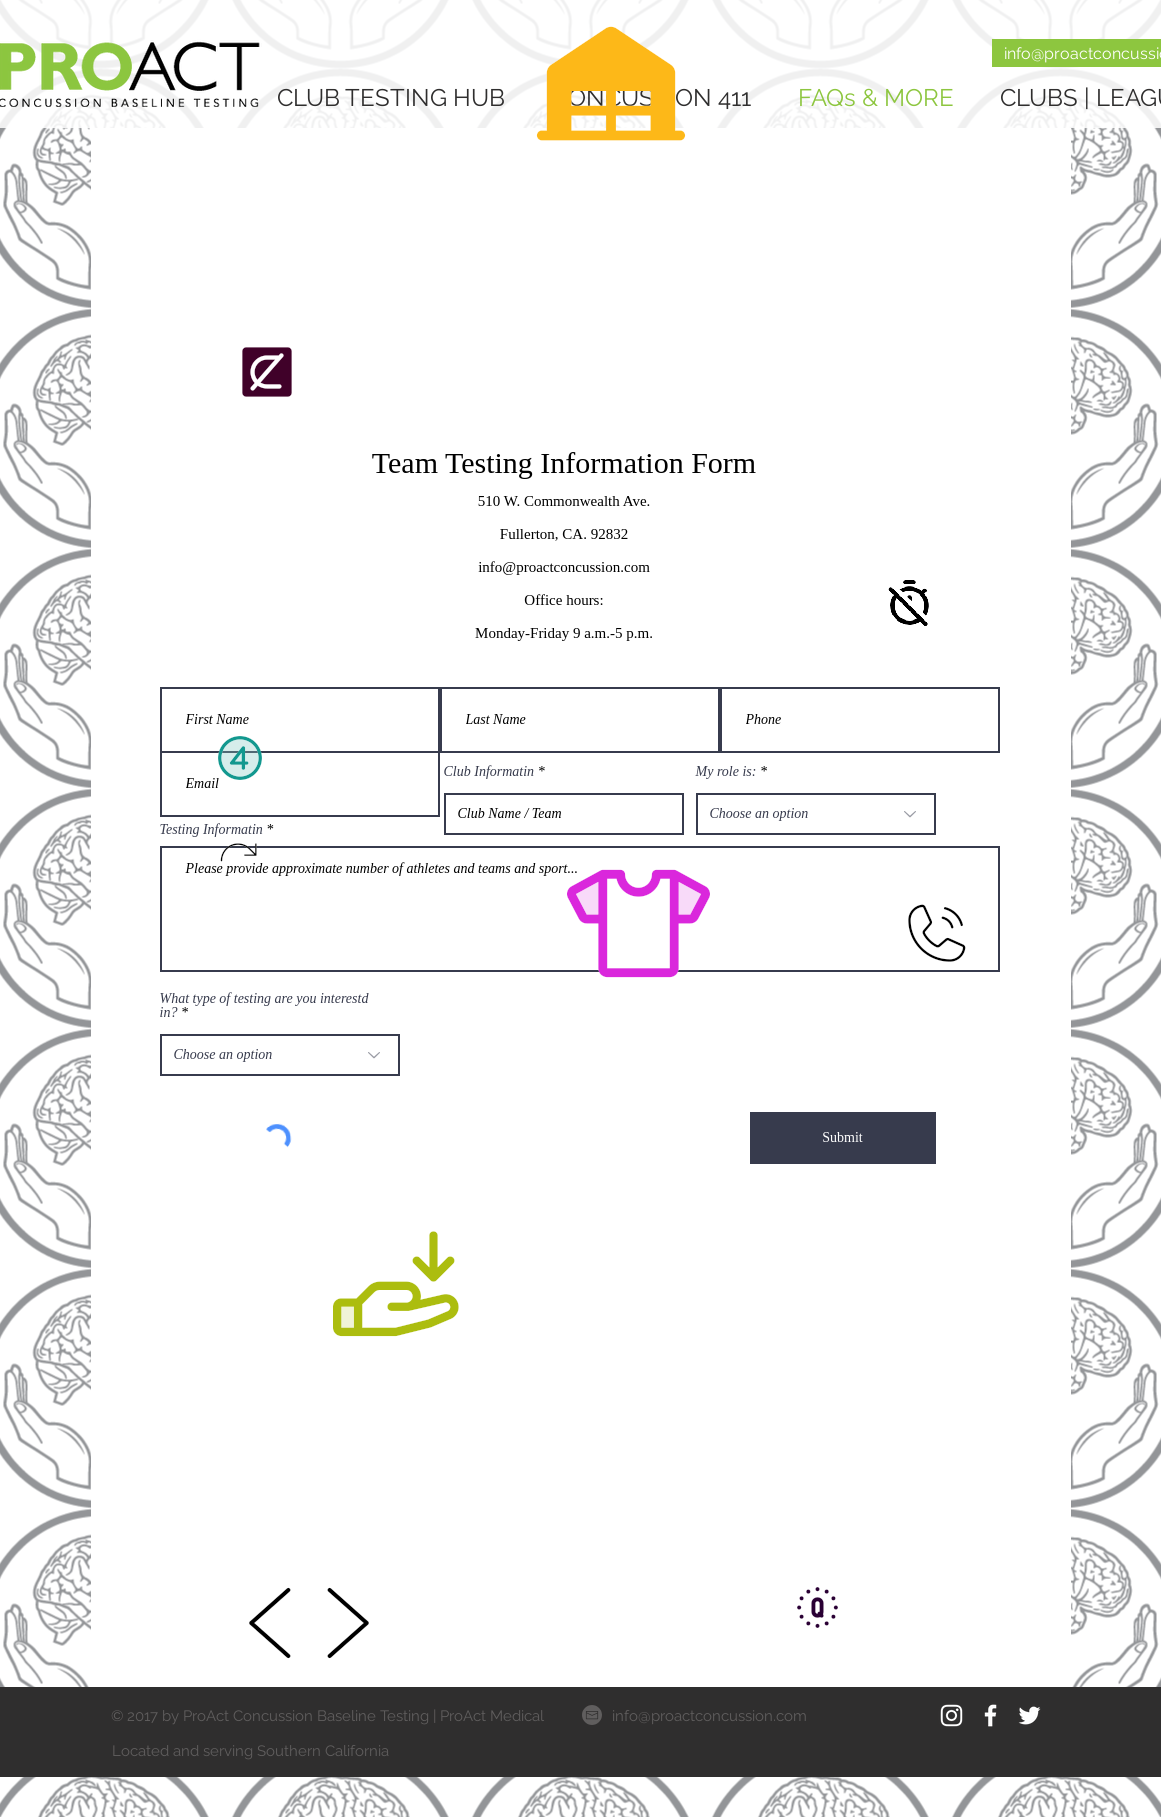 Image resolution: width=1161 pixels, height=1817 pixels. I want to click on indicates a loading or processing state for Q-related feature, so click(817, 1607).